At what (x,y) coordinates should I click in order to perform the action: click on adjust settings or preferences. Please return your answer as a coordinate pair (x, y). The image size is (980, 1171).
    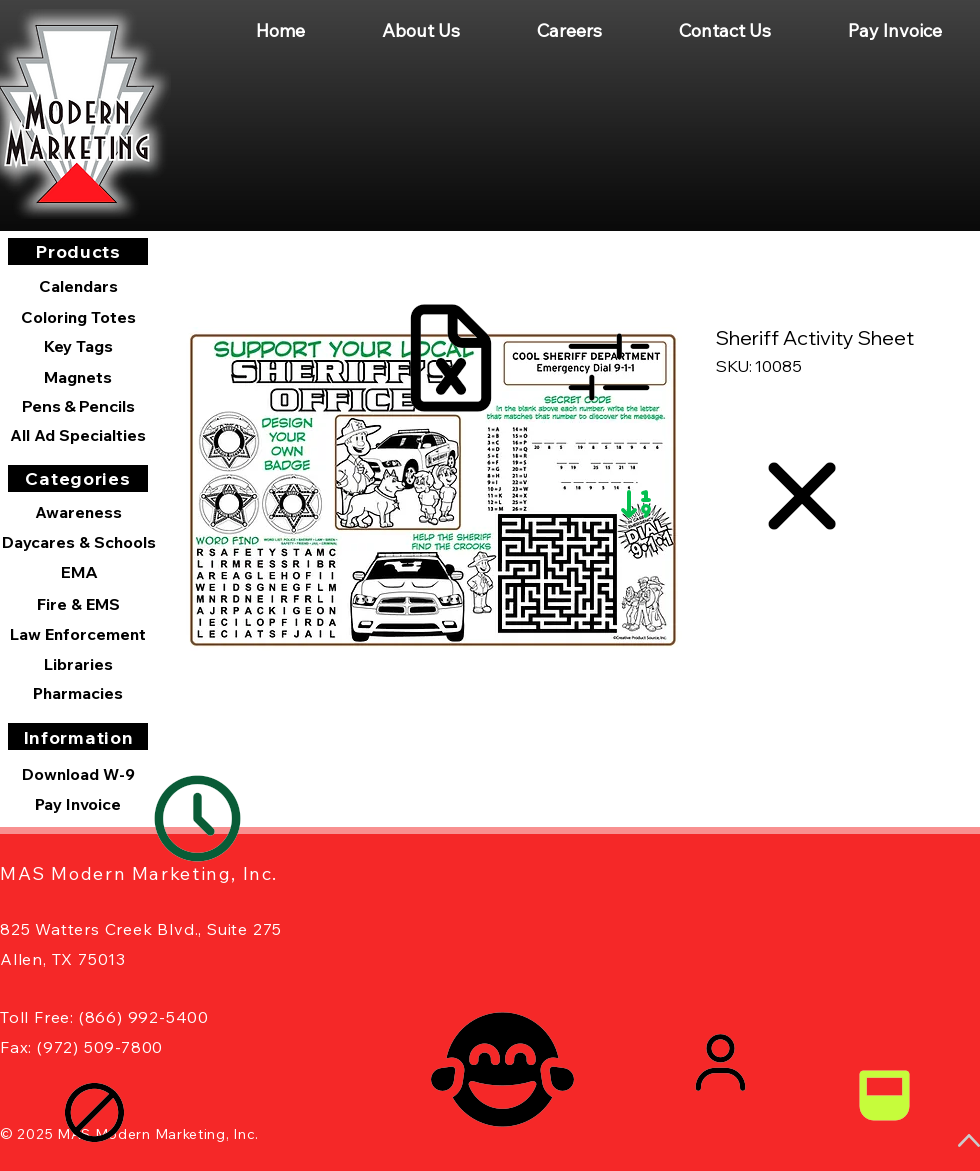
    Looking at the image, I should click on (609, 367).